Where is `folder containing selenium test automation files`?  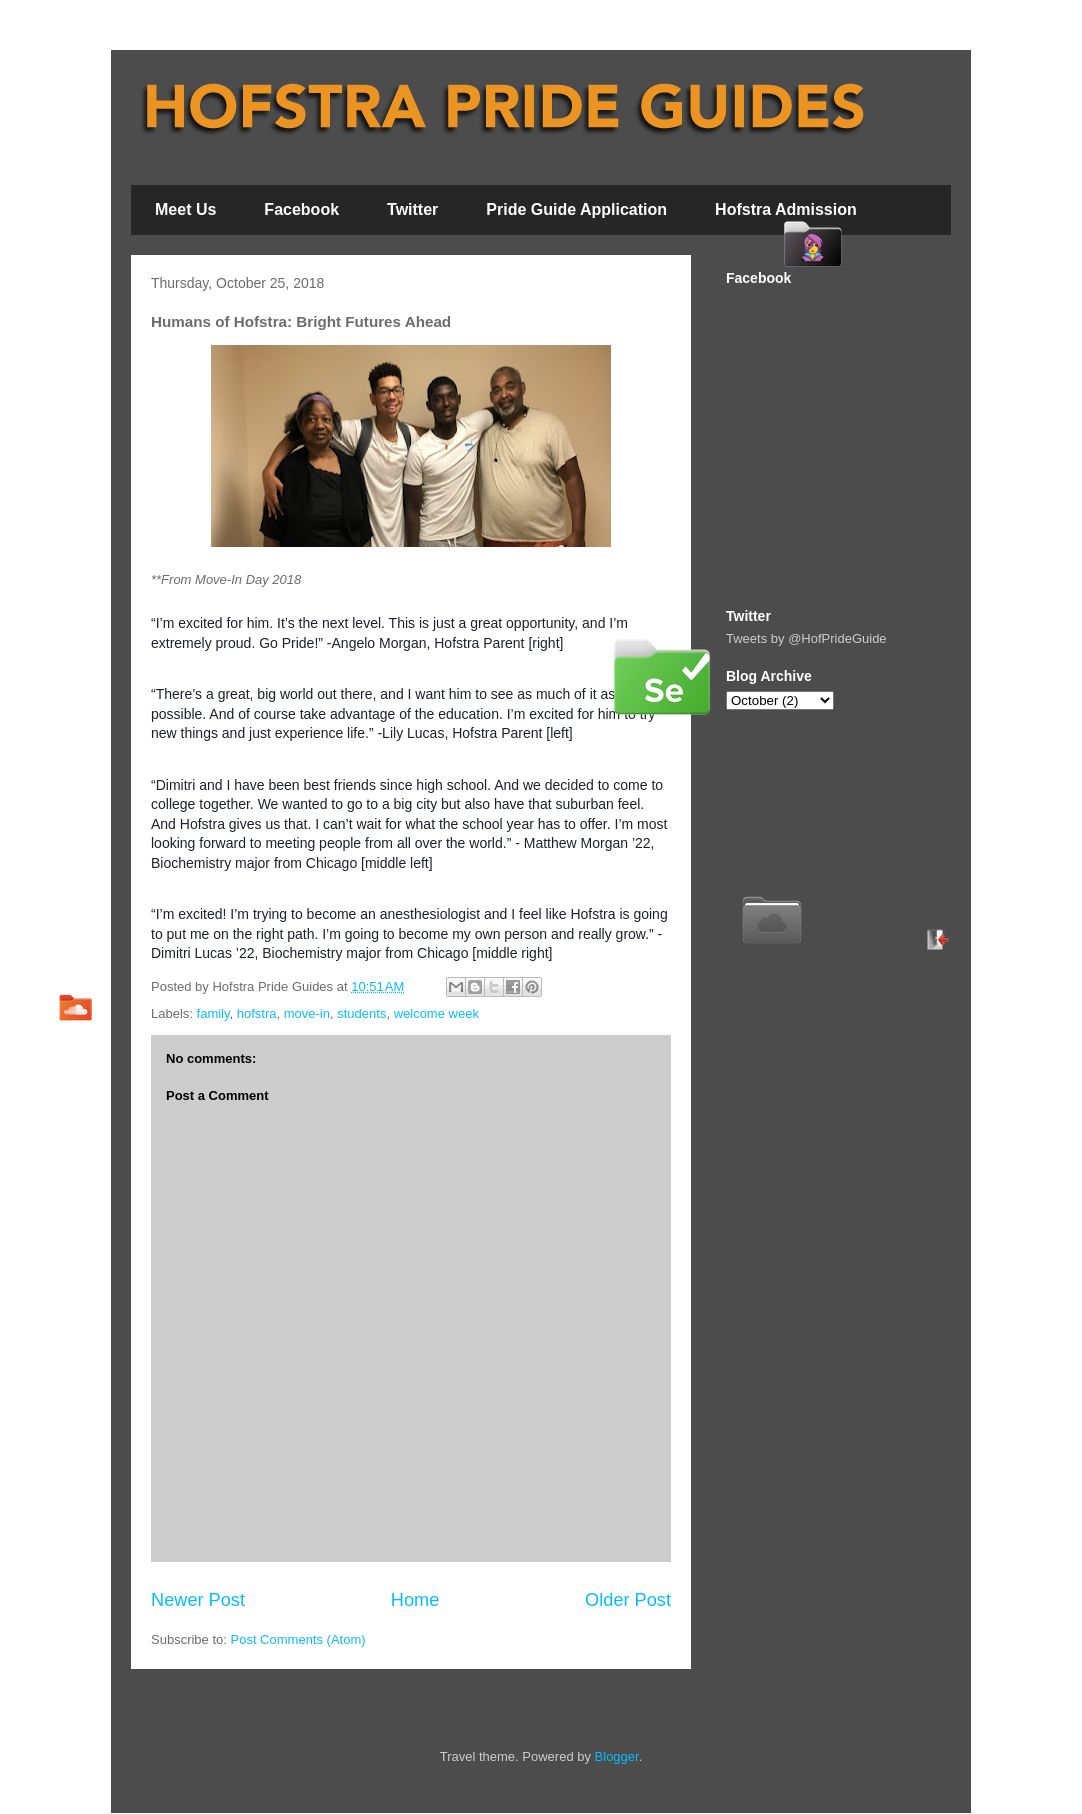 folder containing selenium test automation files is located at coordinates (661, 679).